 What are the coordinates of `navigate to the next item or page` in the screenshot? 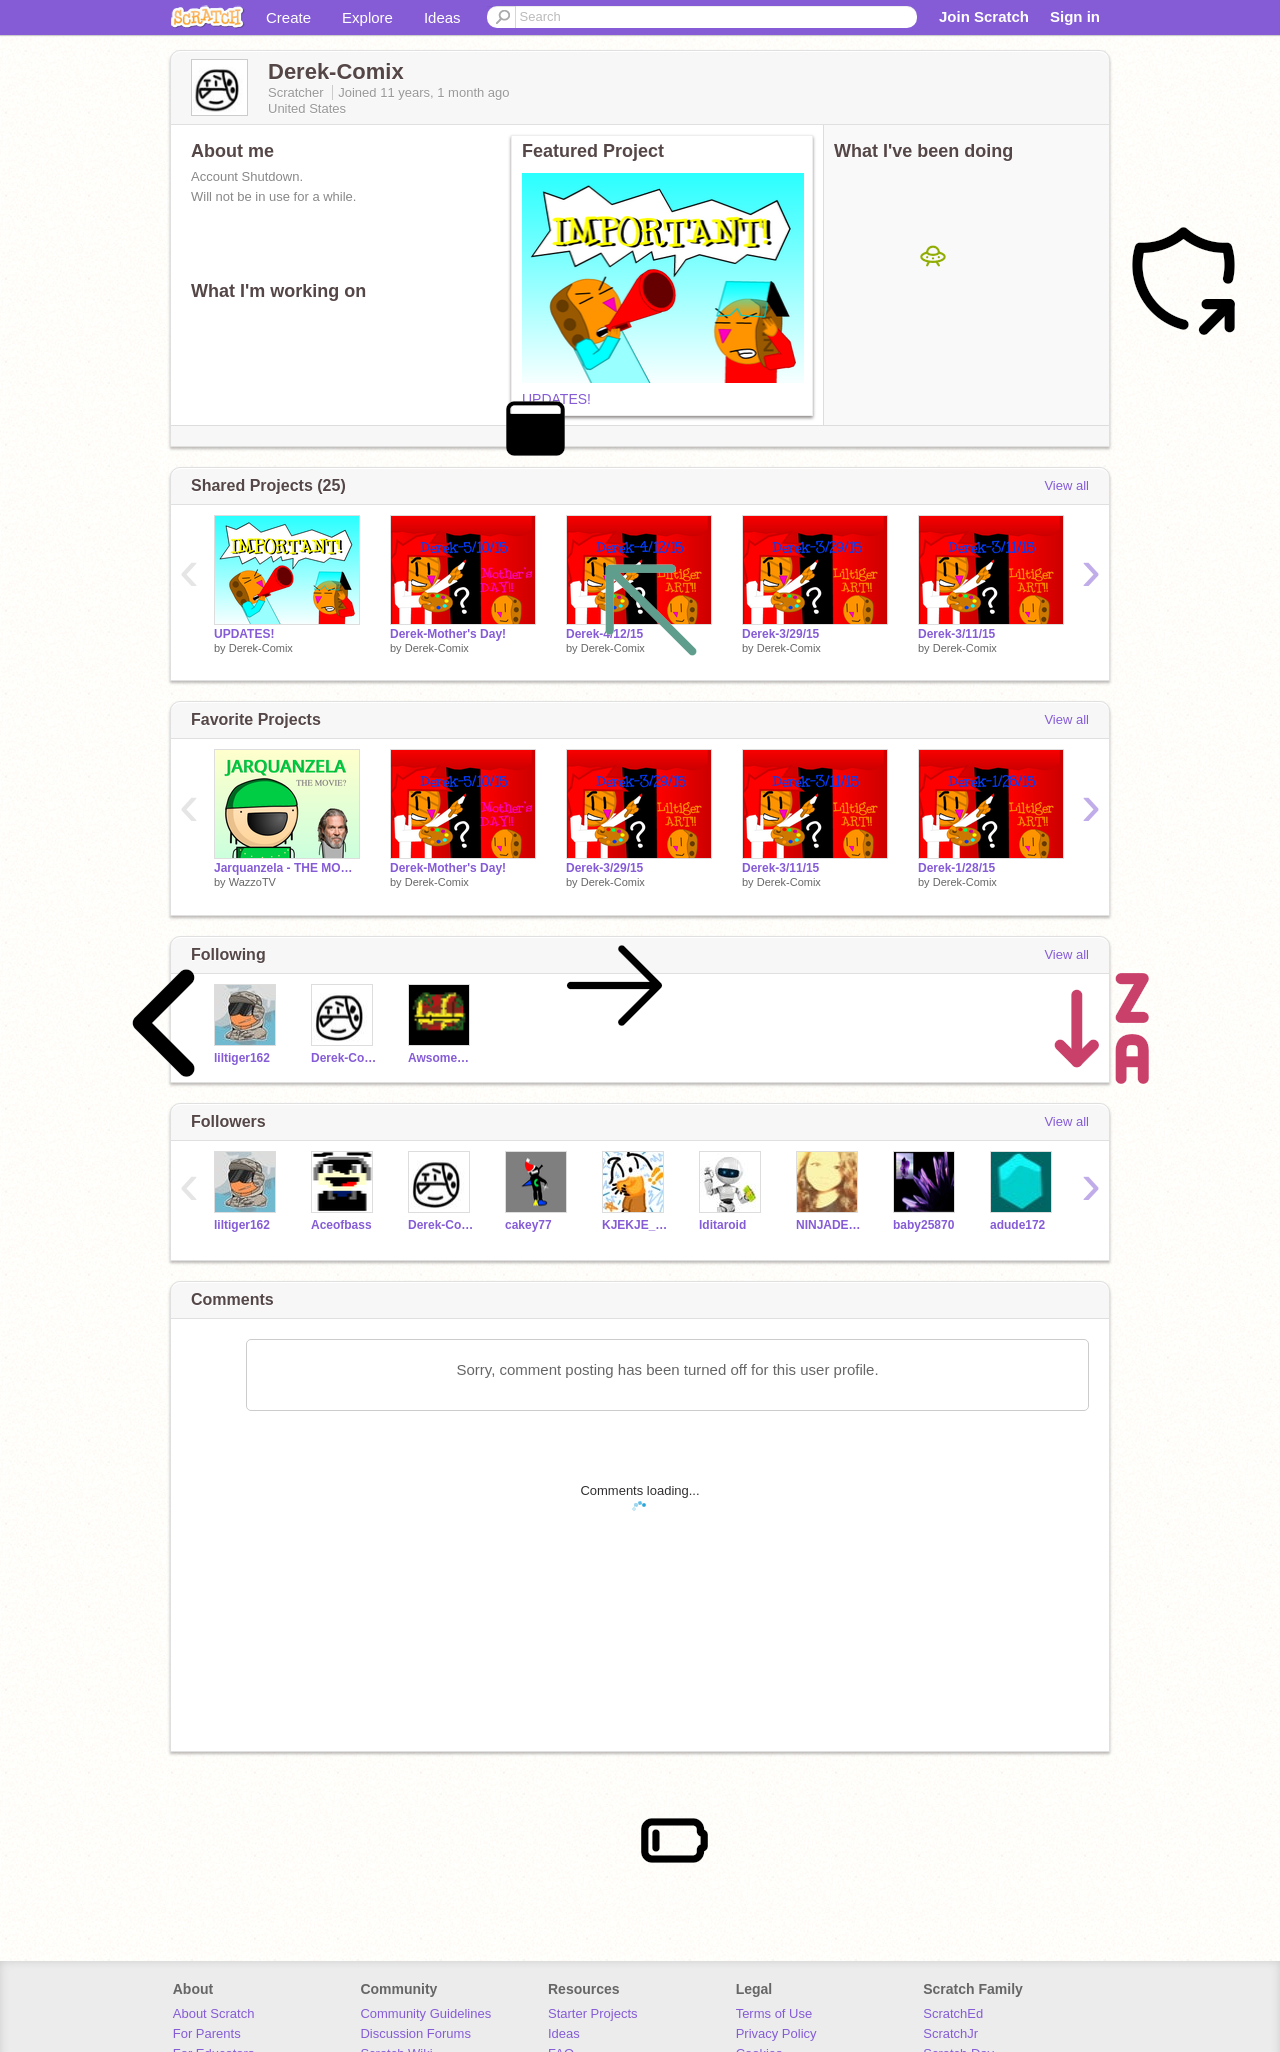 It's located at (614, 985).